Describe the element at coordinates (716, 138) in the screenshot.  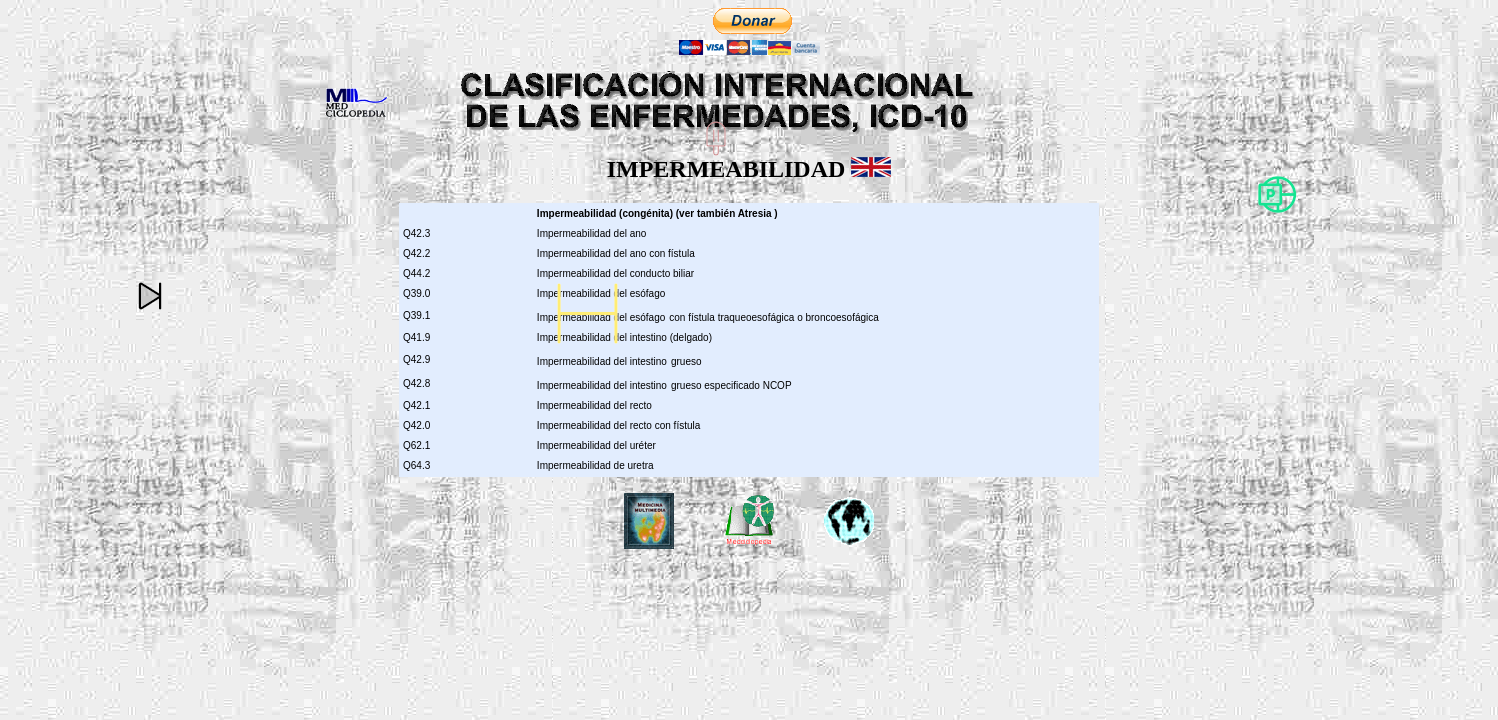
I see `access summer or seasonal content` at that location.